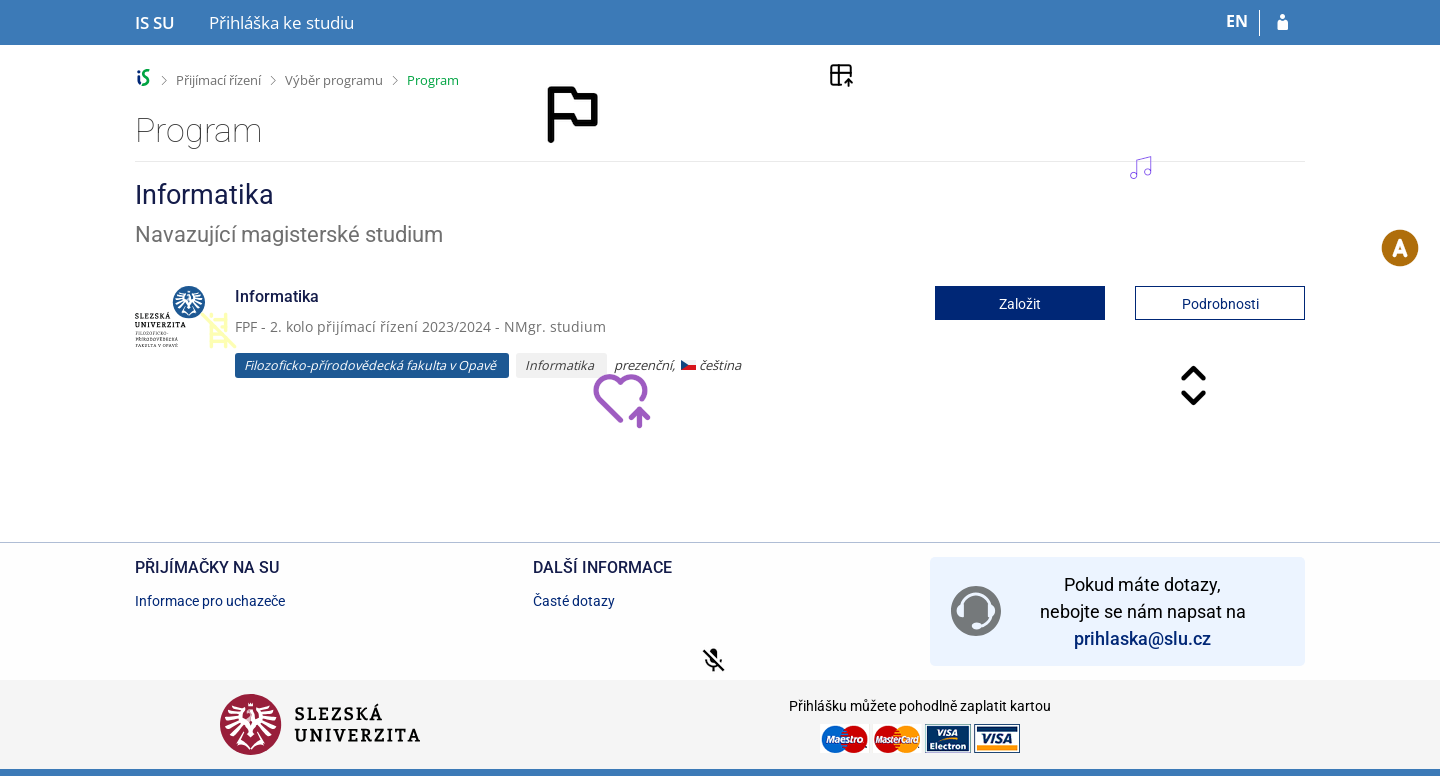 Image resolution: width=1440 pixels, height=776 pixels. I want to click on ladder access disabled or unavailable, so click(218, 330).